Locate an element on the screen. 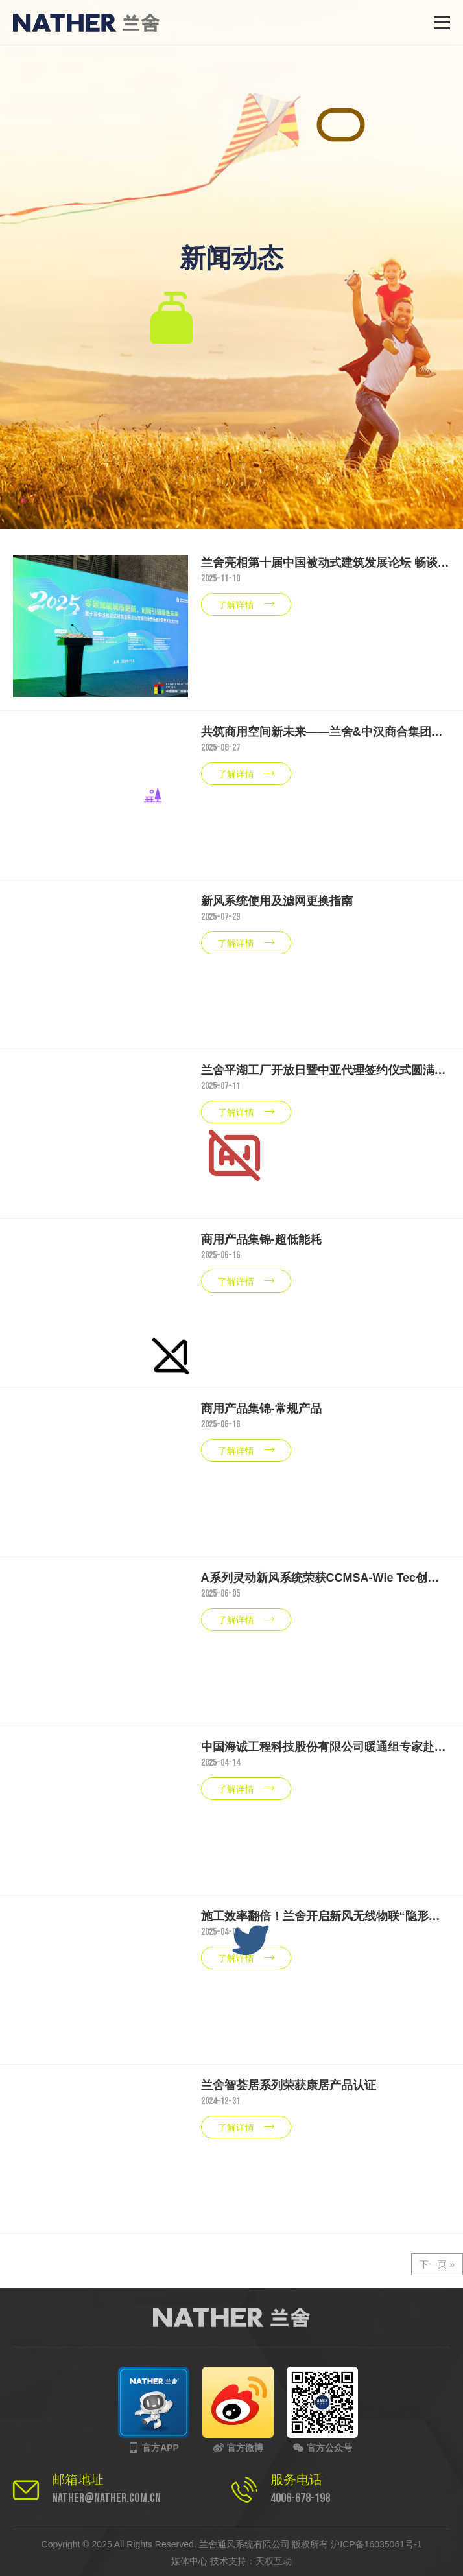 The height and width of the screenshot is (2576, 463). no cellular signal available is located at coordinates (171, 1356).